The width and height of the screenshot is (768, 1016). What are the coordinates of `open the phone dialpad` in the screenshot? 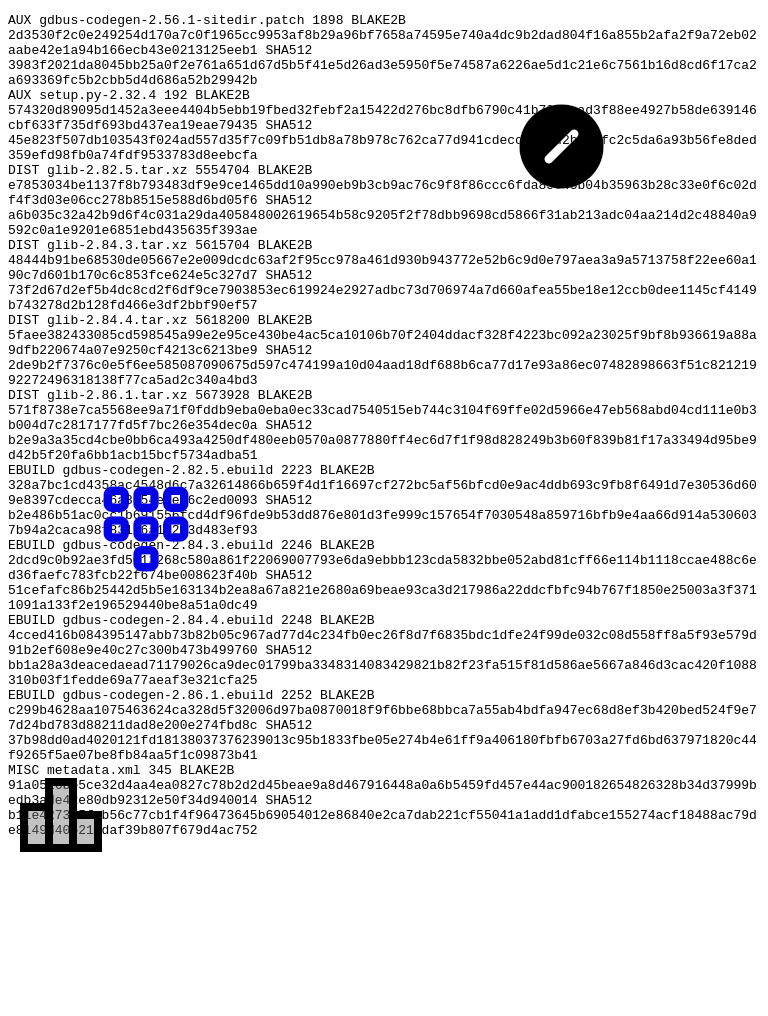 It's located at (146, 529).